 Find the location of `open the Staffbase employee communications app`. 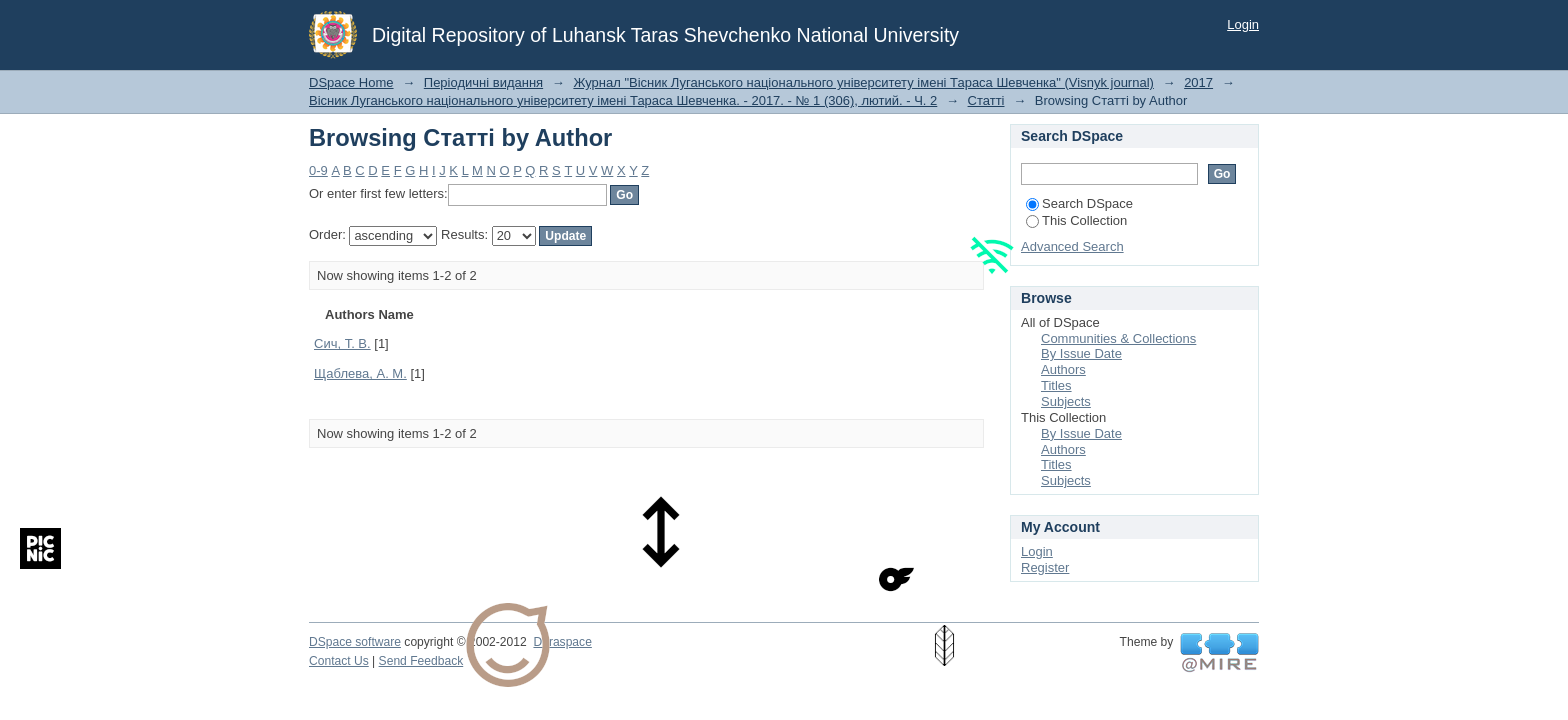

open the Staffbase employee communications app is located at coordinates (508, 645).